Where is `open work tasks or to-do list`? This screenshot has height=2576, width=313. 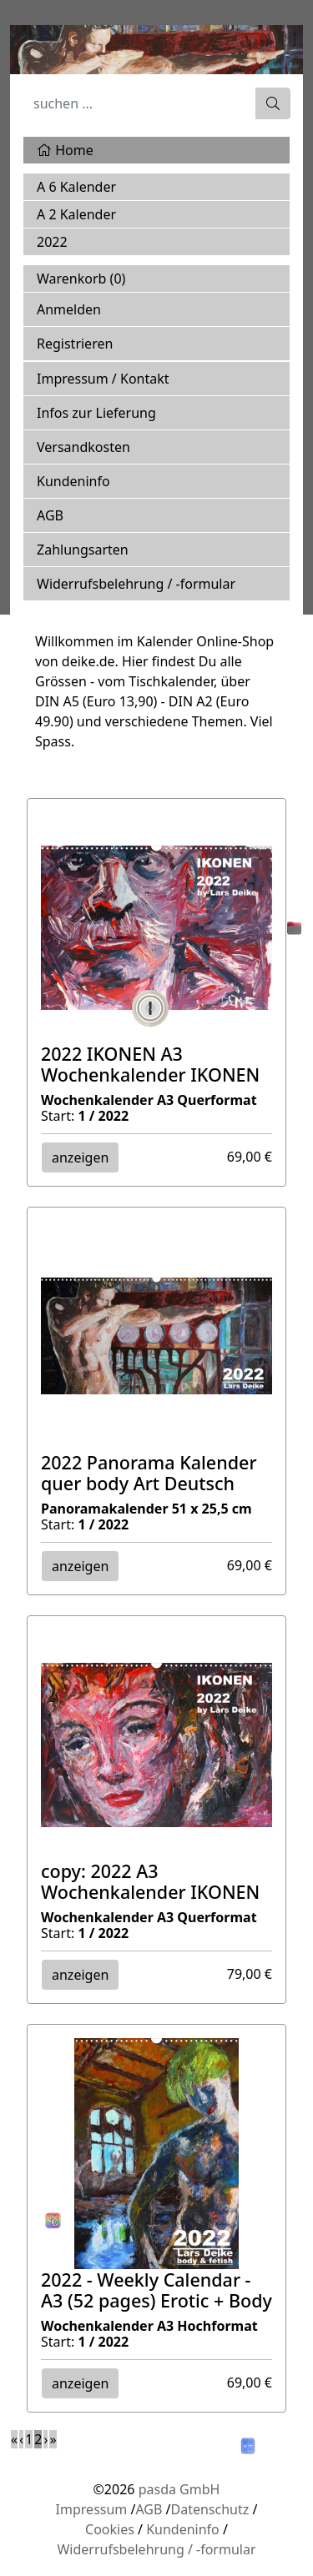 open work tasks or to-do list is located at coordinates (248, 2446).